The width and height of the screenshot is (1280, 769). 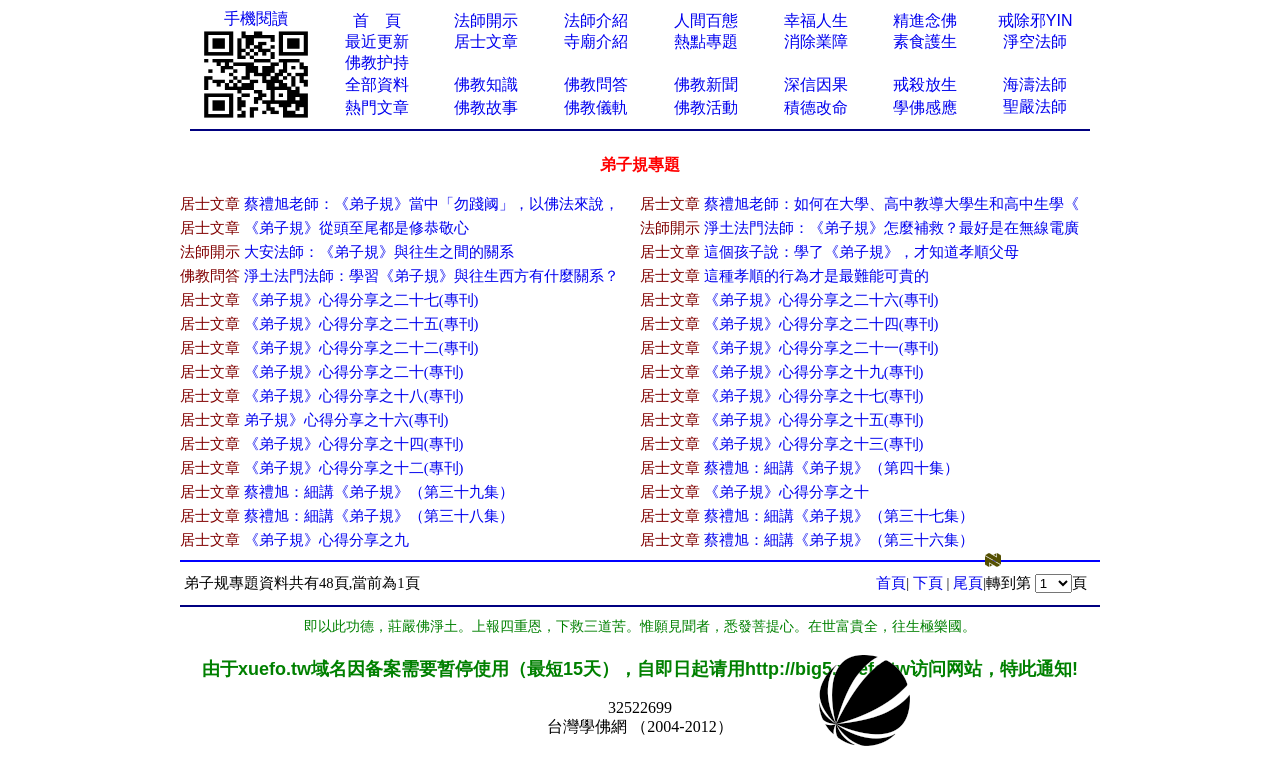 What do you see at coordinates (864, 700) in the screenshot?
I see `sat.1 german television network logo` at bounding box center [864, 700].